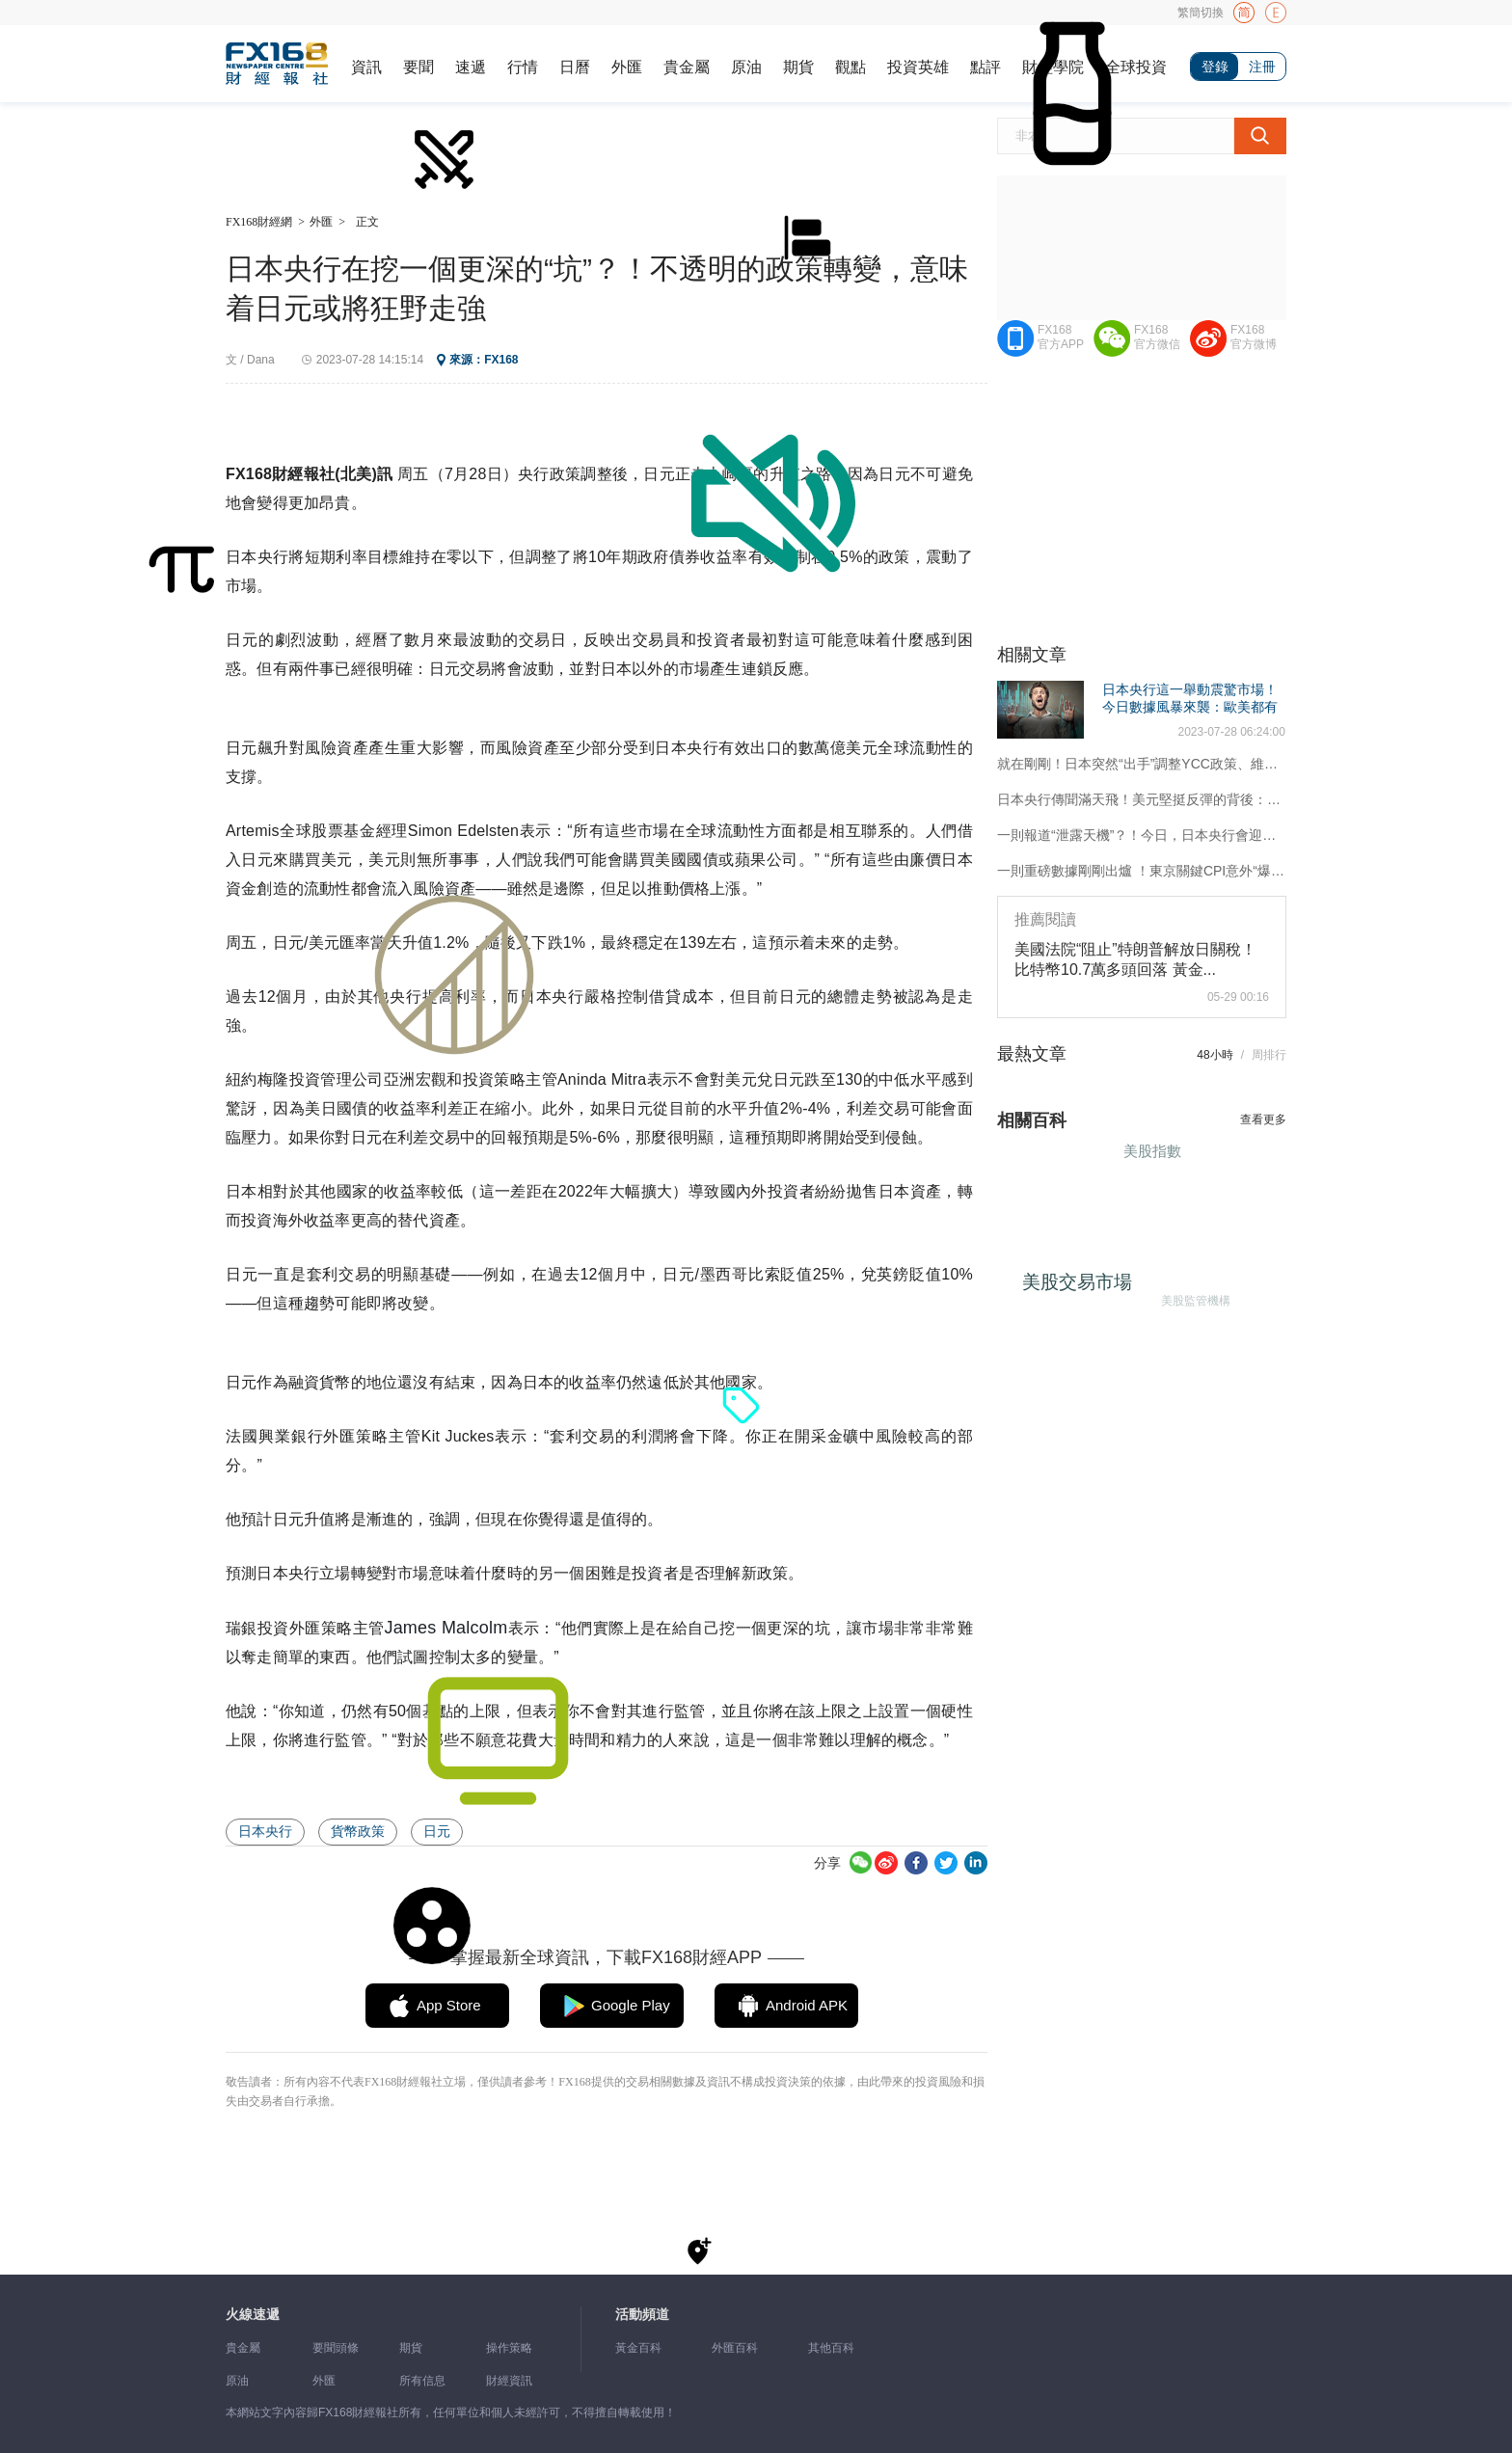  What do you see at coordinates (498, 1740) in the screenshot?
I see `access tv or display settings` at bounding box center [498, 1740].